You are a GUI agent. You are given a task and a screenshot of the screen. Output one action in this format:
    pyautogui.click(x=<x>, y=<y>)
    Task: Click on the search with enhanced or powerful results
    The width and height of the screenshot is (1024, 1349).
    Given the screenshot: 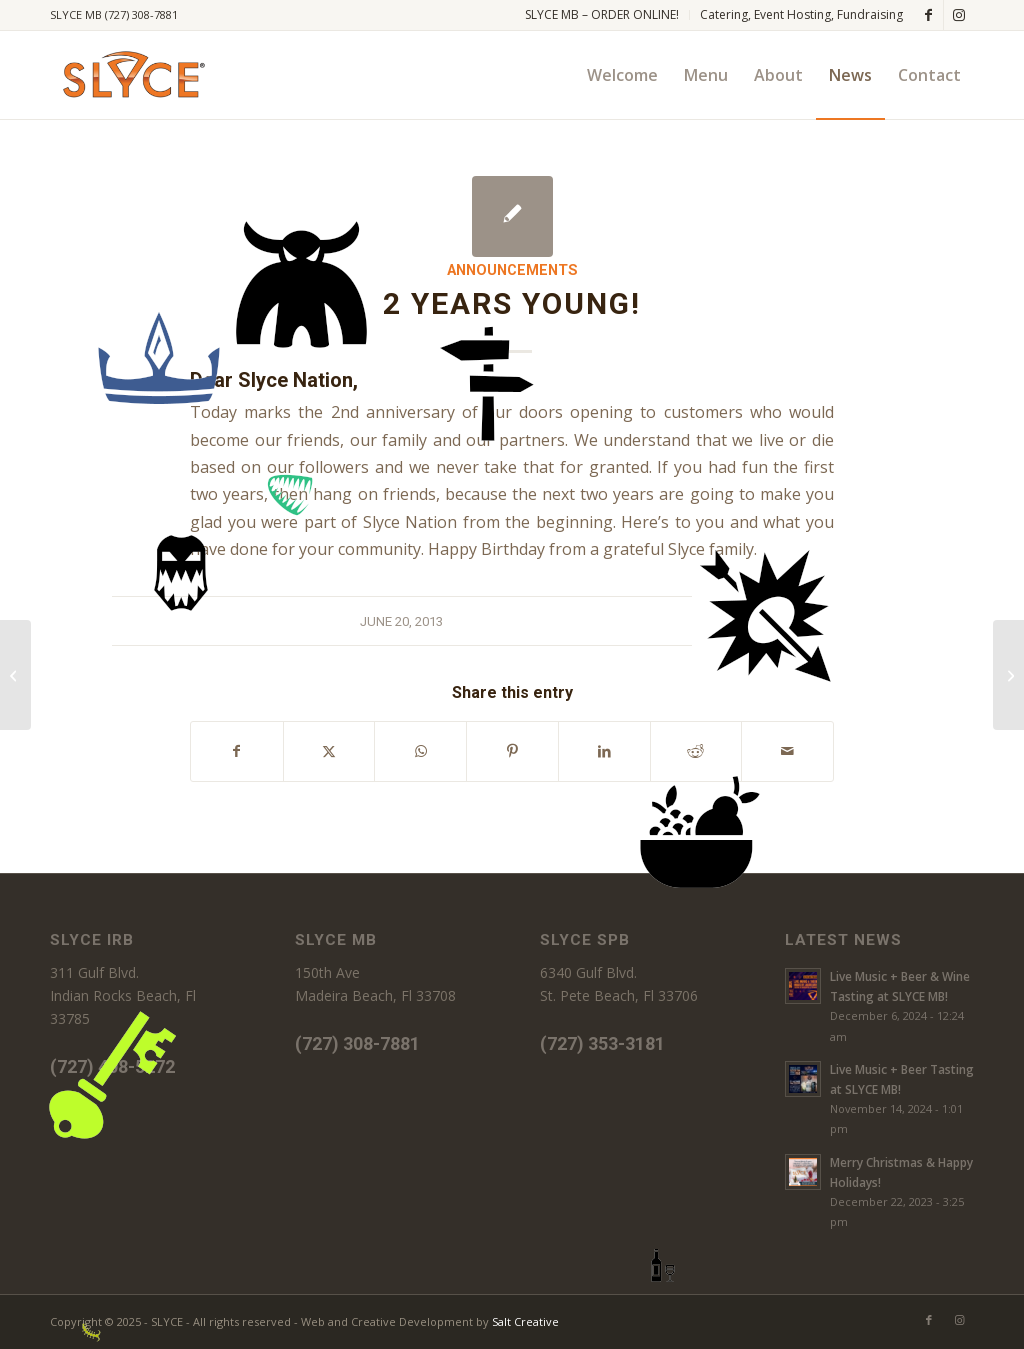 What is the action you would take?
    pyautogui.click(x=765, y=615)
    